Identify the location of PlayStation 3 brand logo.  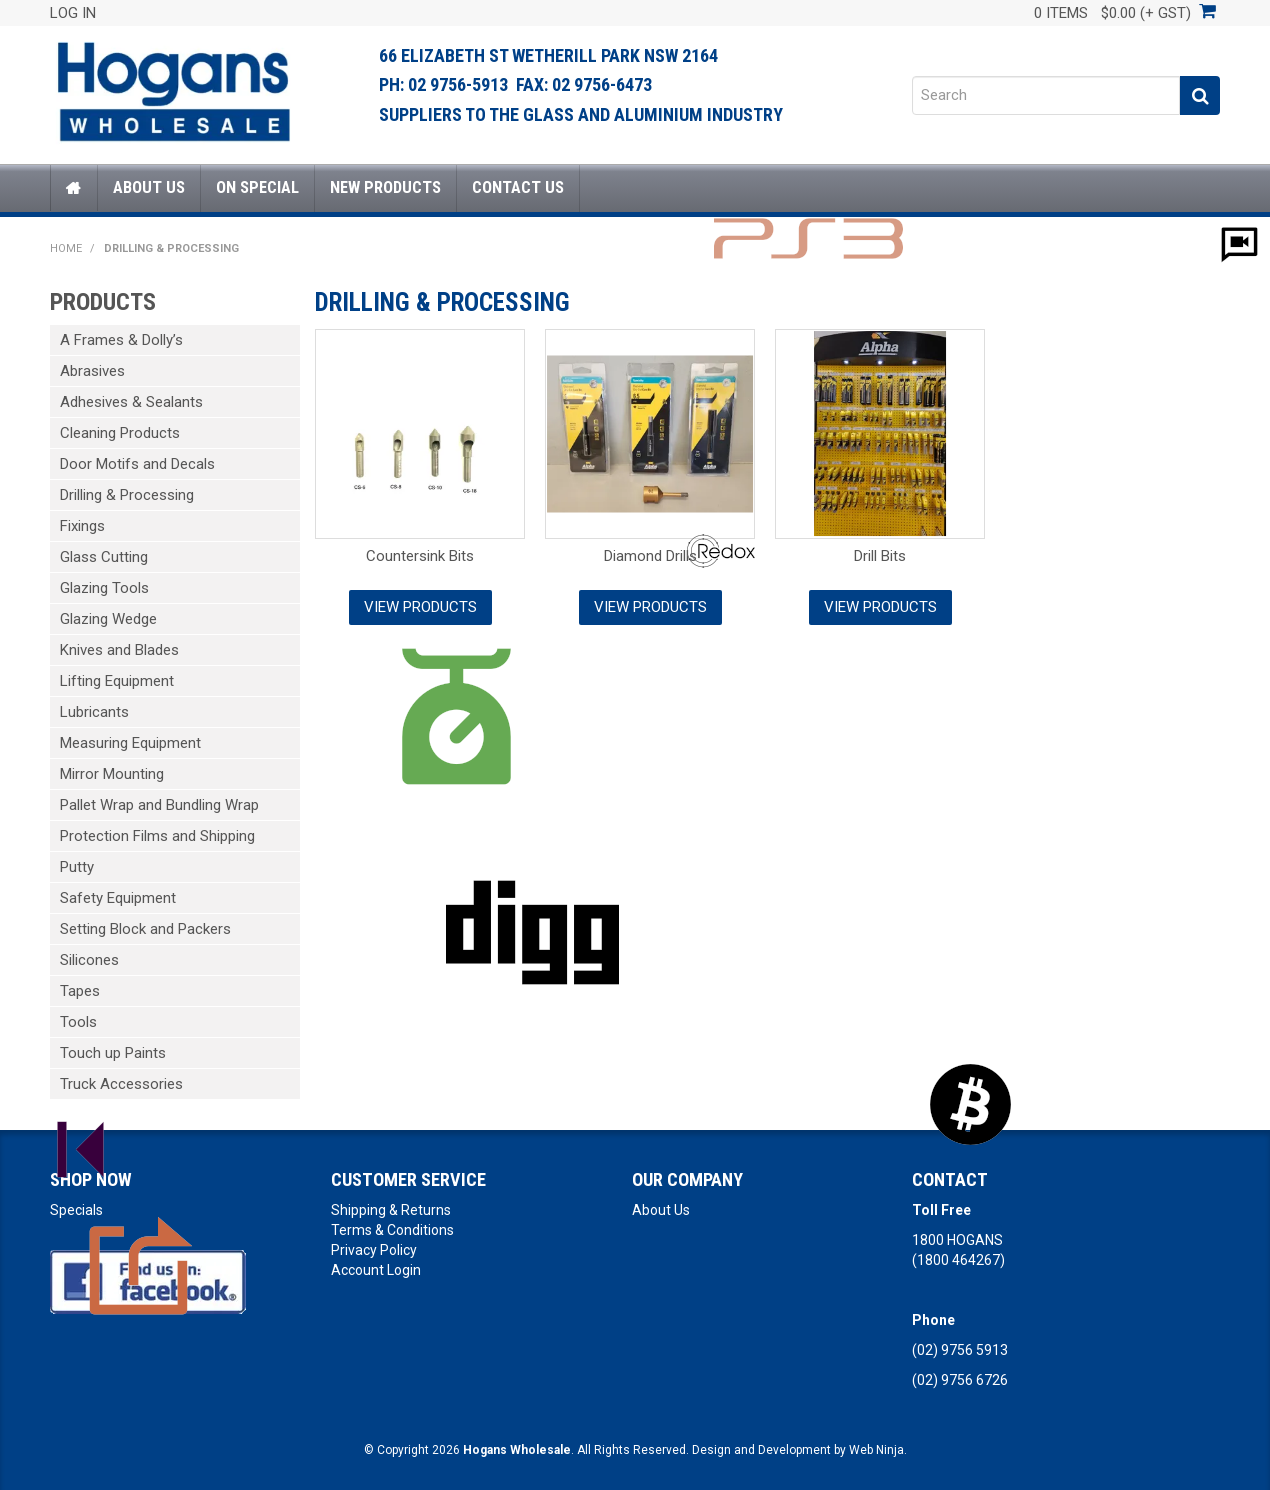
(808, 238).